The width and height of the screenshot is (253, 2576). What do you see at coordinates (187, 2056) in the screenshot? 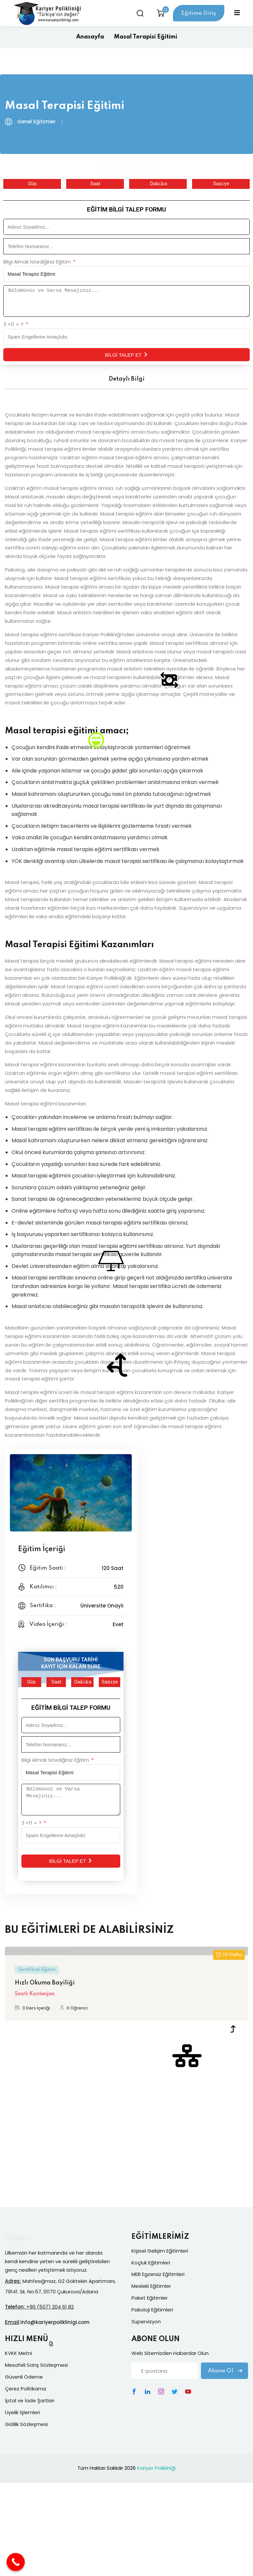
I see `view network connections` at bounding box center [187, 2056].